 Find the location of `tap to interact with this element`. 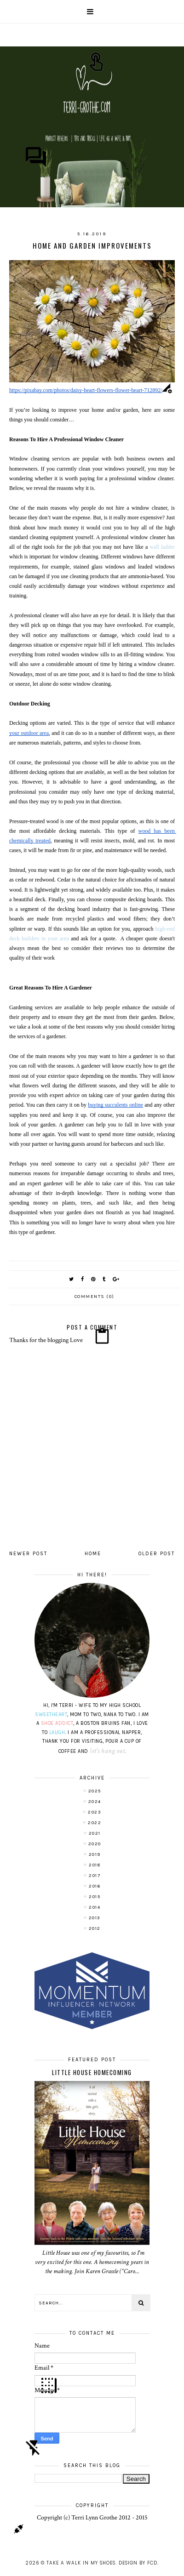

tap to interact with this element is located at coordinates (96, 62).